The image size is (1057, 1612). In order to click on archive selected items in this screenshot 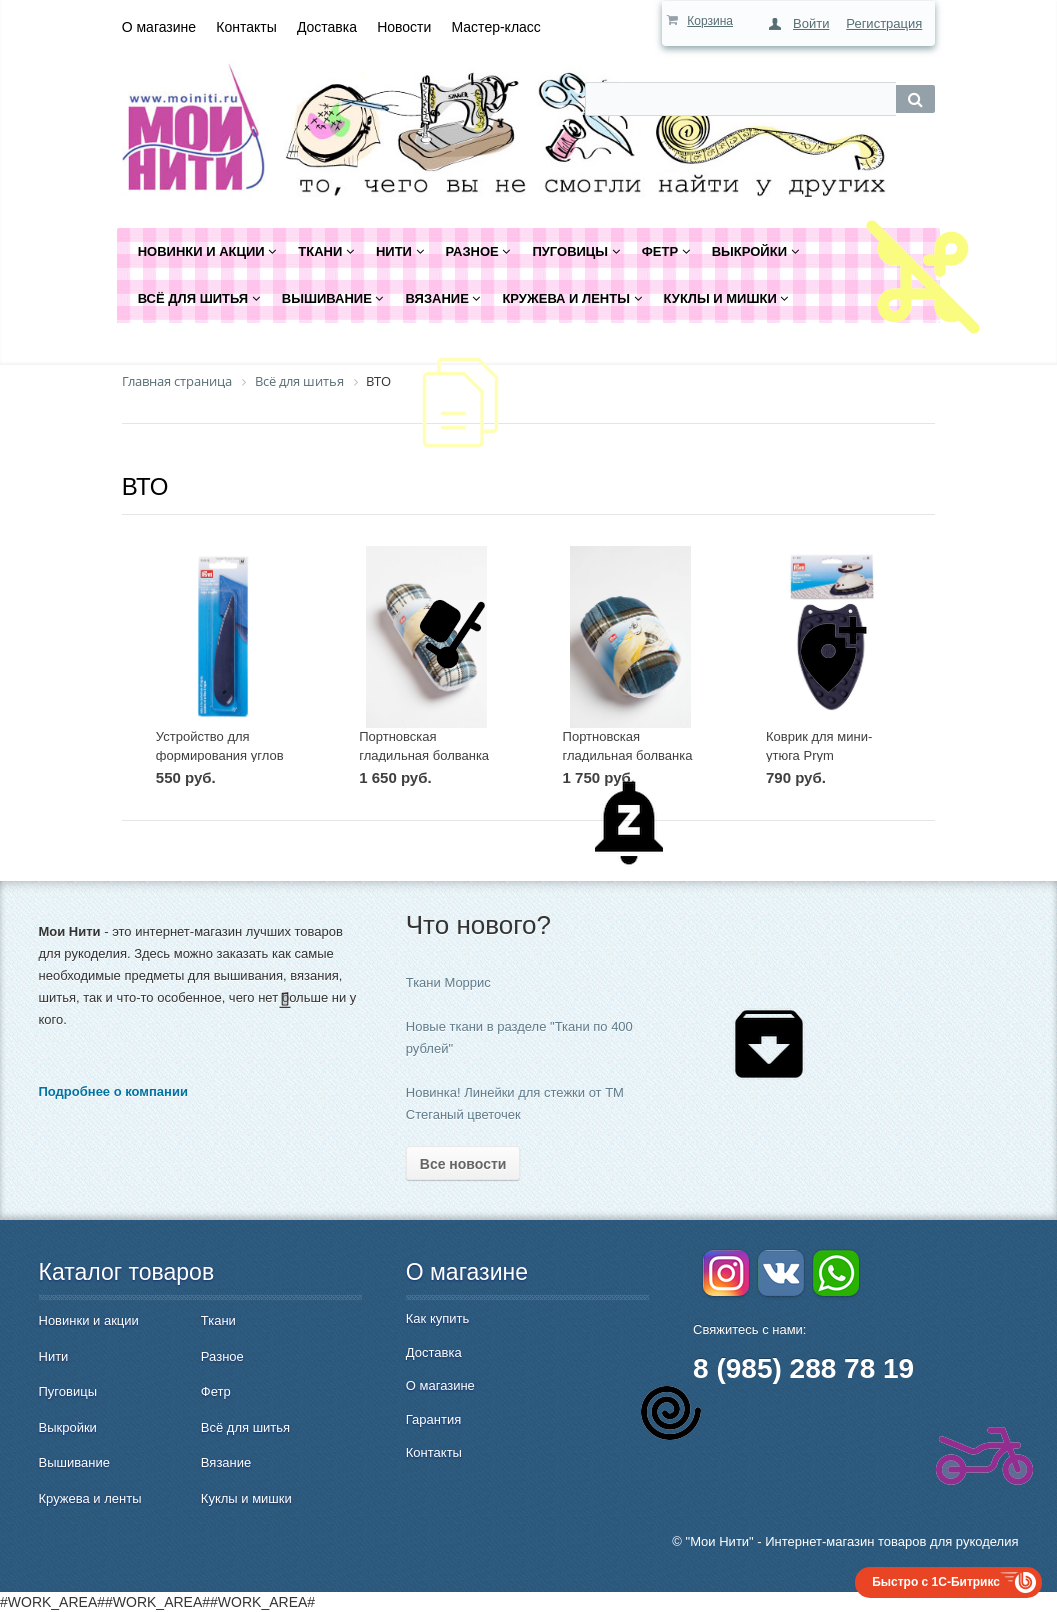, I will do `click(769, 1044)`.